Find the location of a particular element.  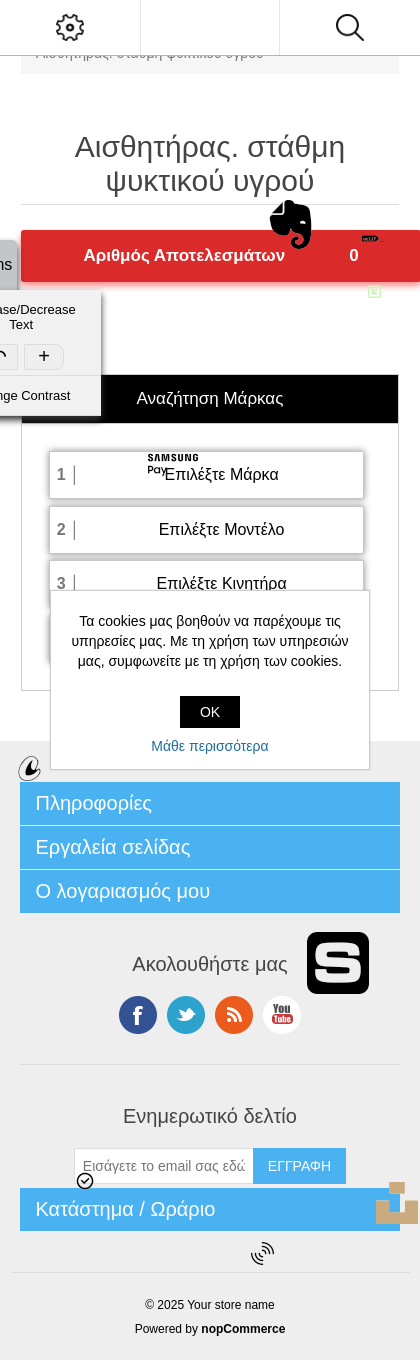

pay with samsung pay is located at coordinates (173, 465).